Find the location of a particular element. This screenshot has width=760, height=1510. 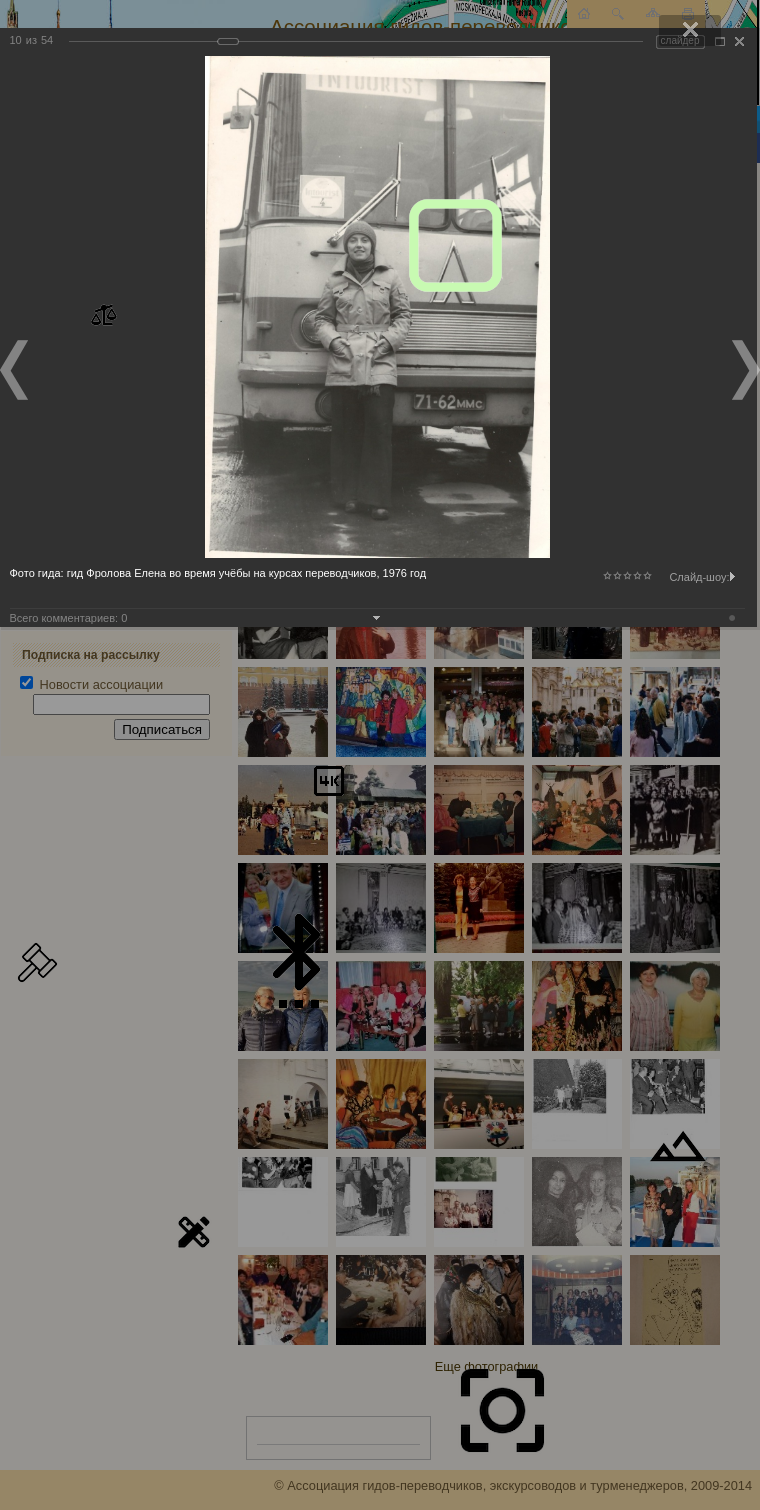

indicates 4K resolution video quality is located at coordinates (329, 781).